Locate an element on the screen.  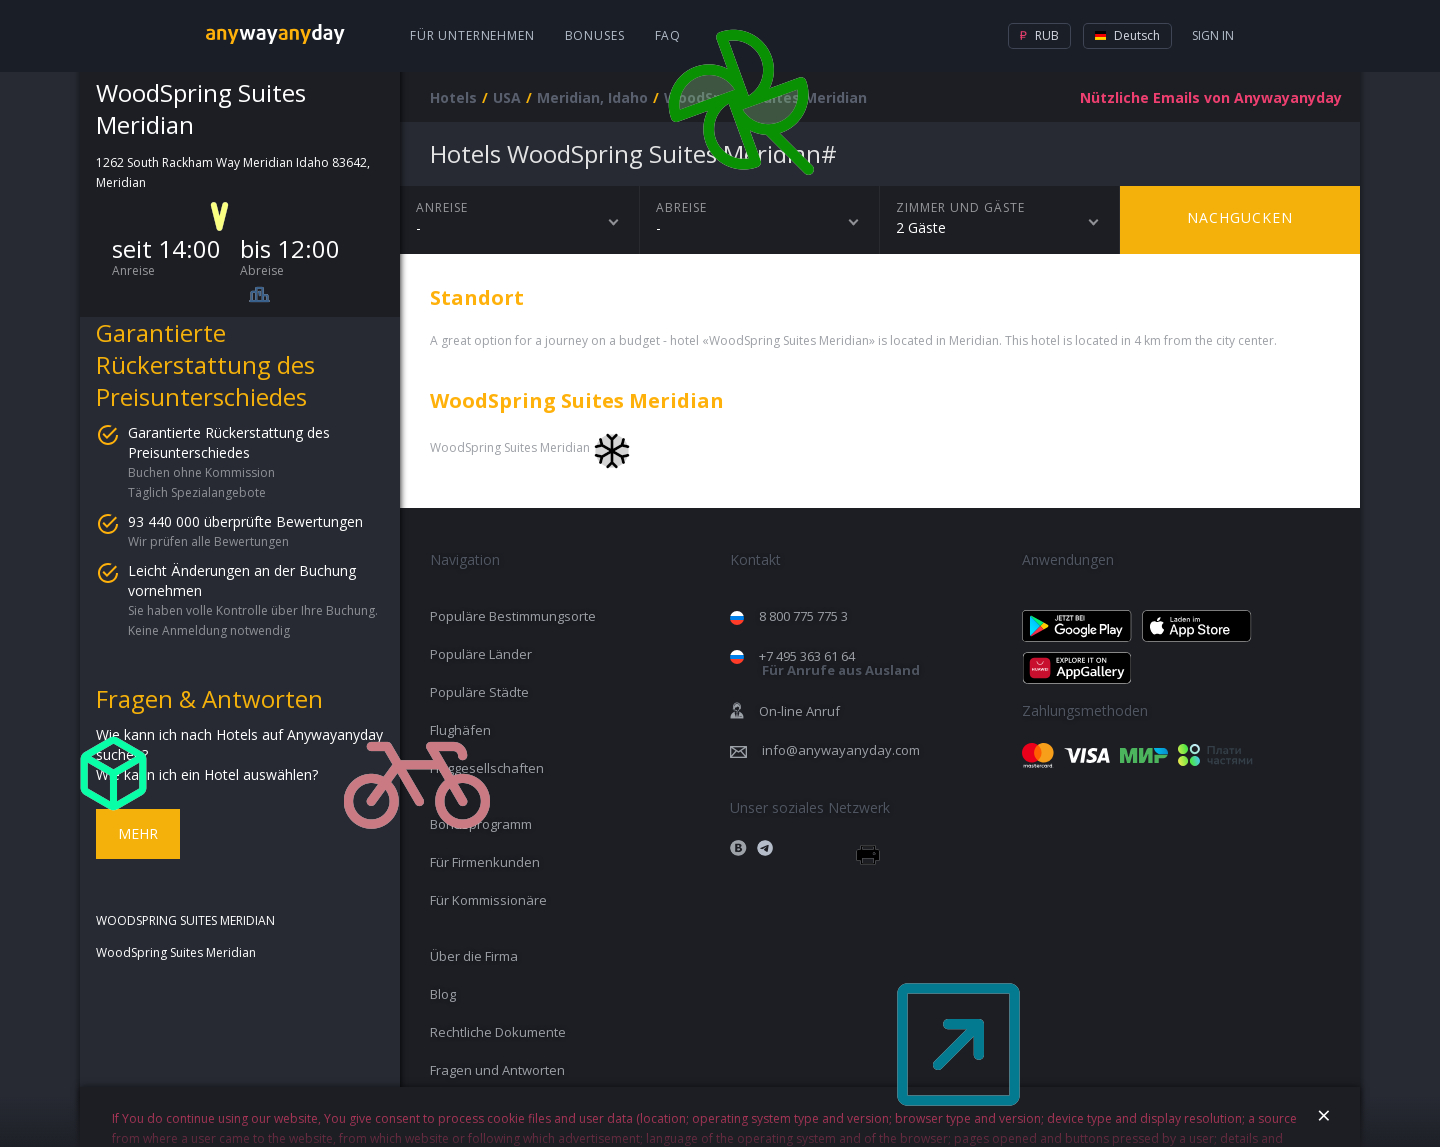
view package or dependency details is located at coordinates (113, 773).